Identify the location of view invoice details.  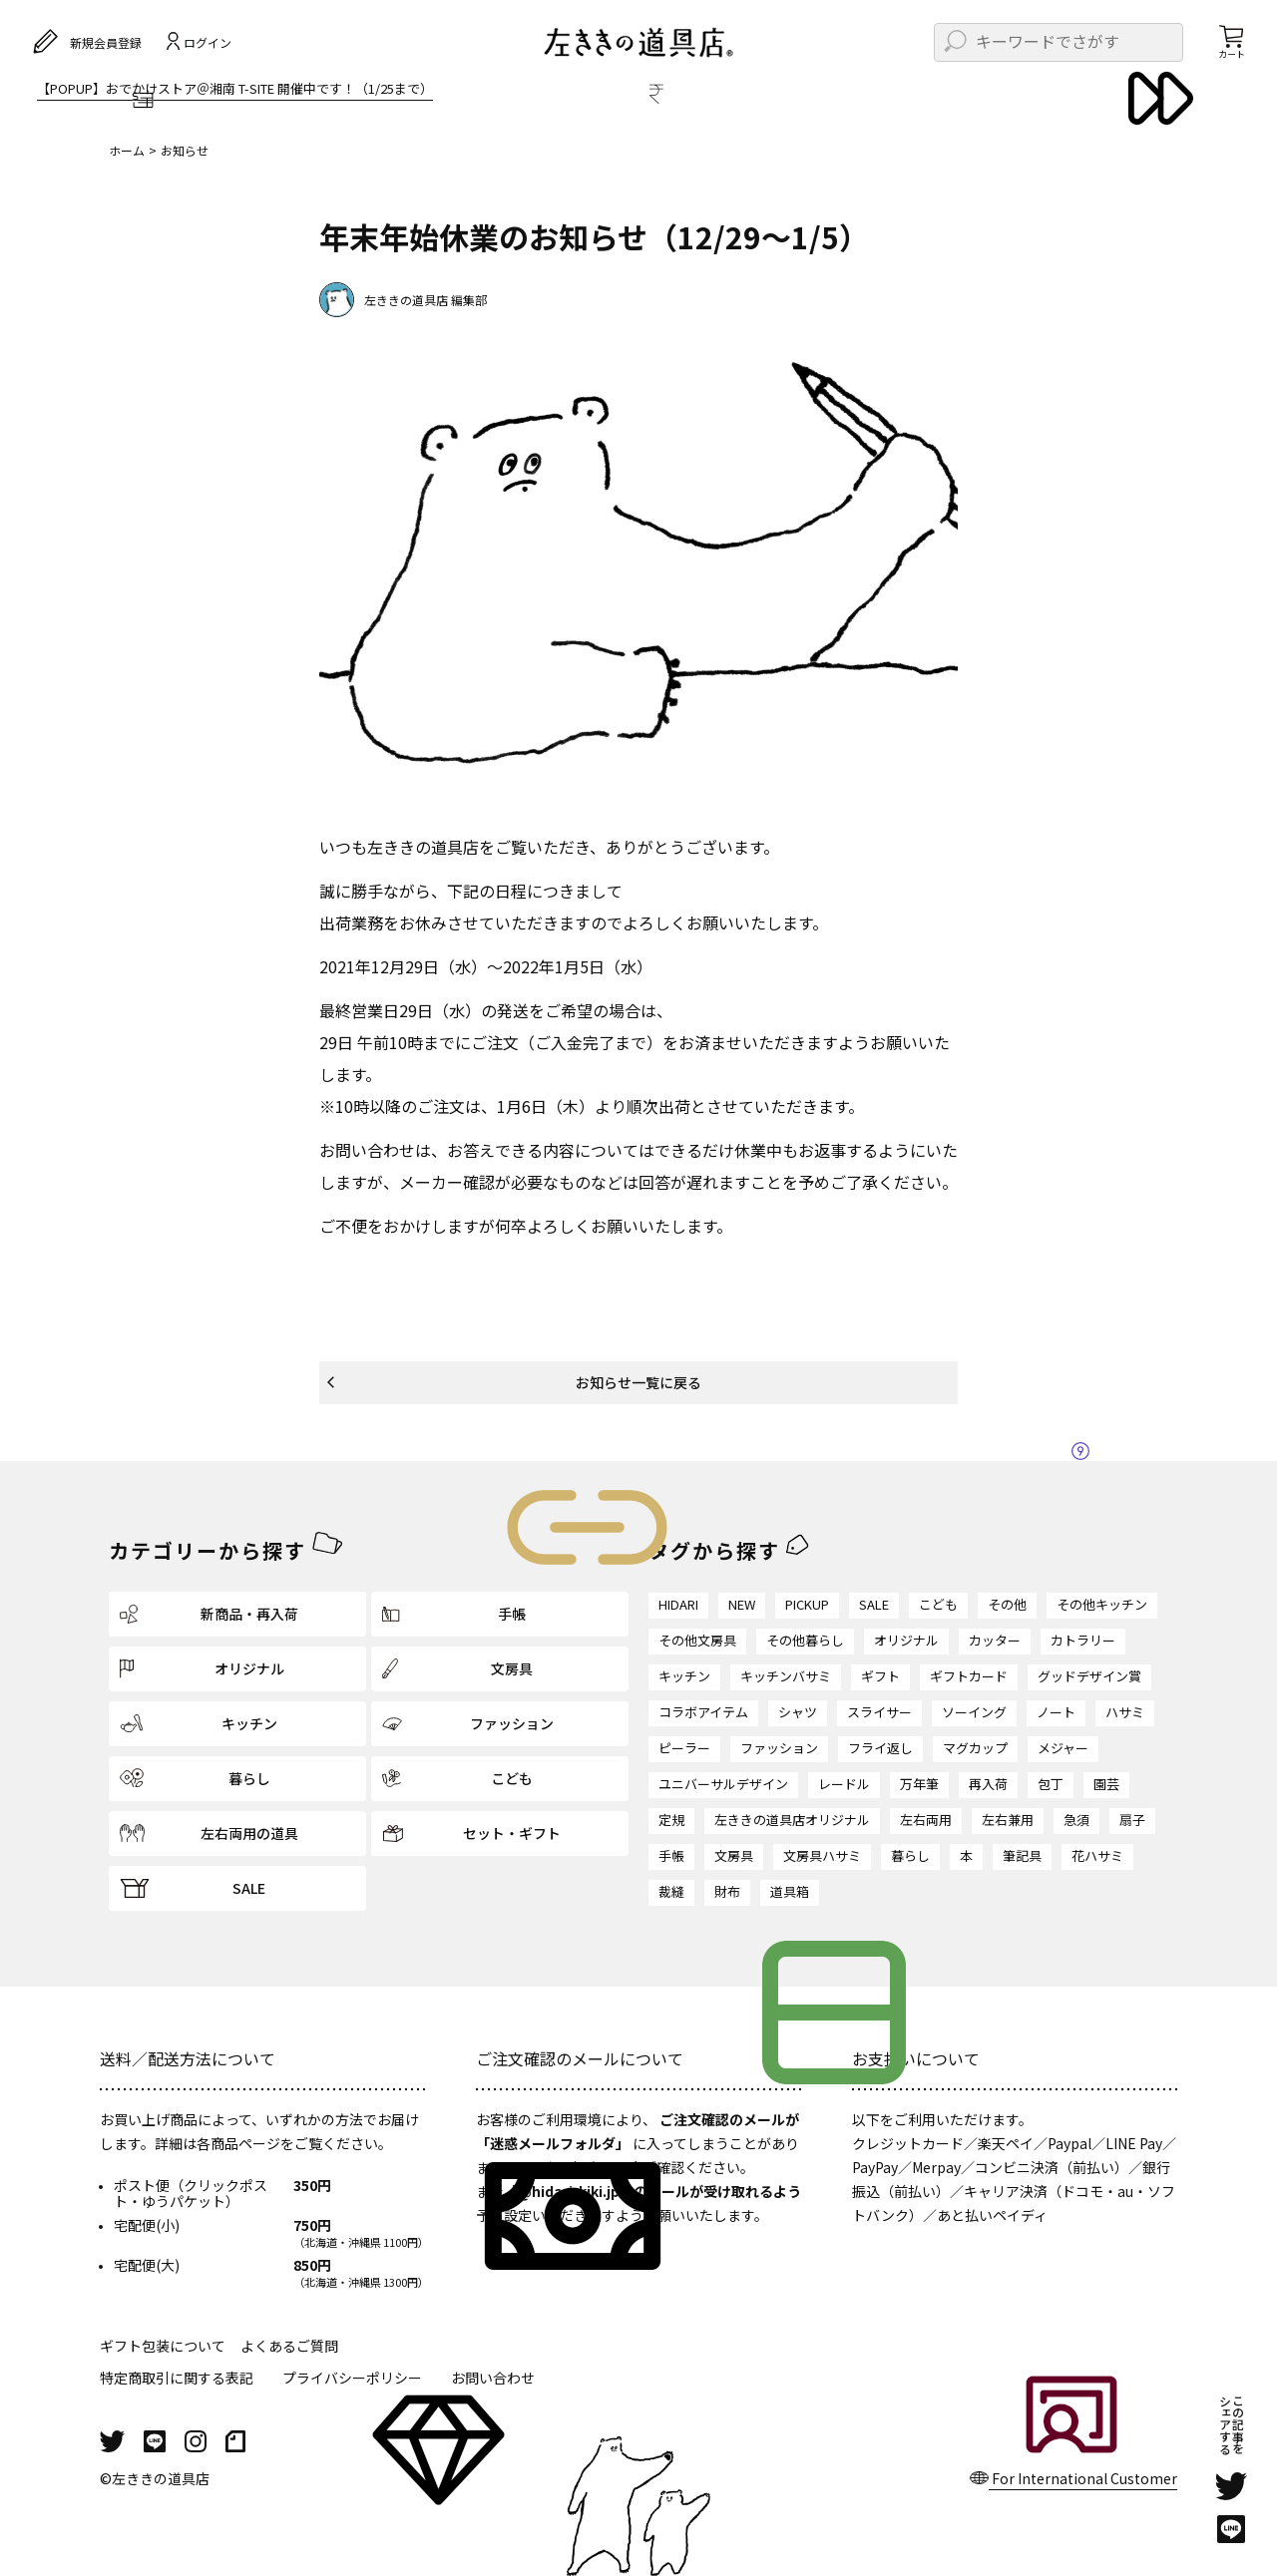
(143, 100).